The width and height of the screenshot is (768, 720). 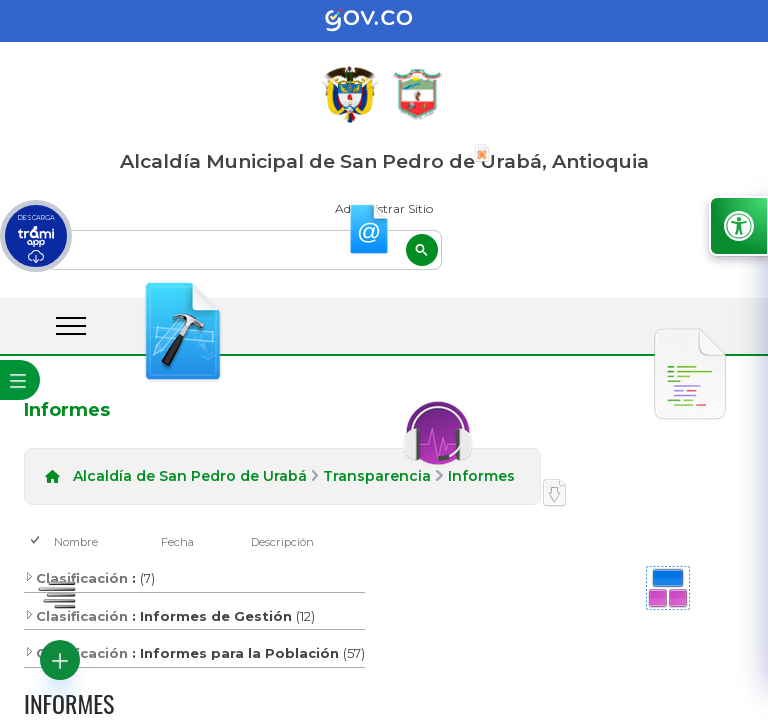 What do you see at coordinates (668, 588) in the screenshot?
I see `select all items in the current view` at bounding box center [668, 588].